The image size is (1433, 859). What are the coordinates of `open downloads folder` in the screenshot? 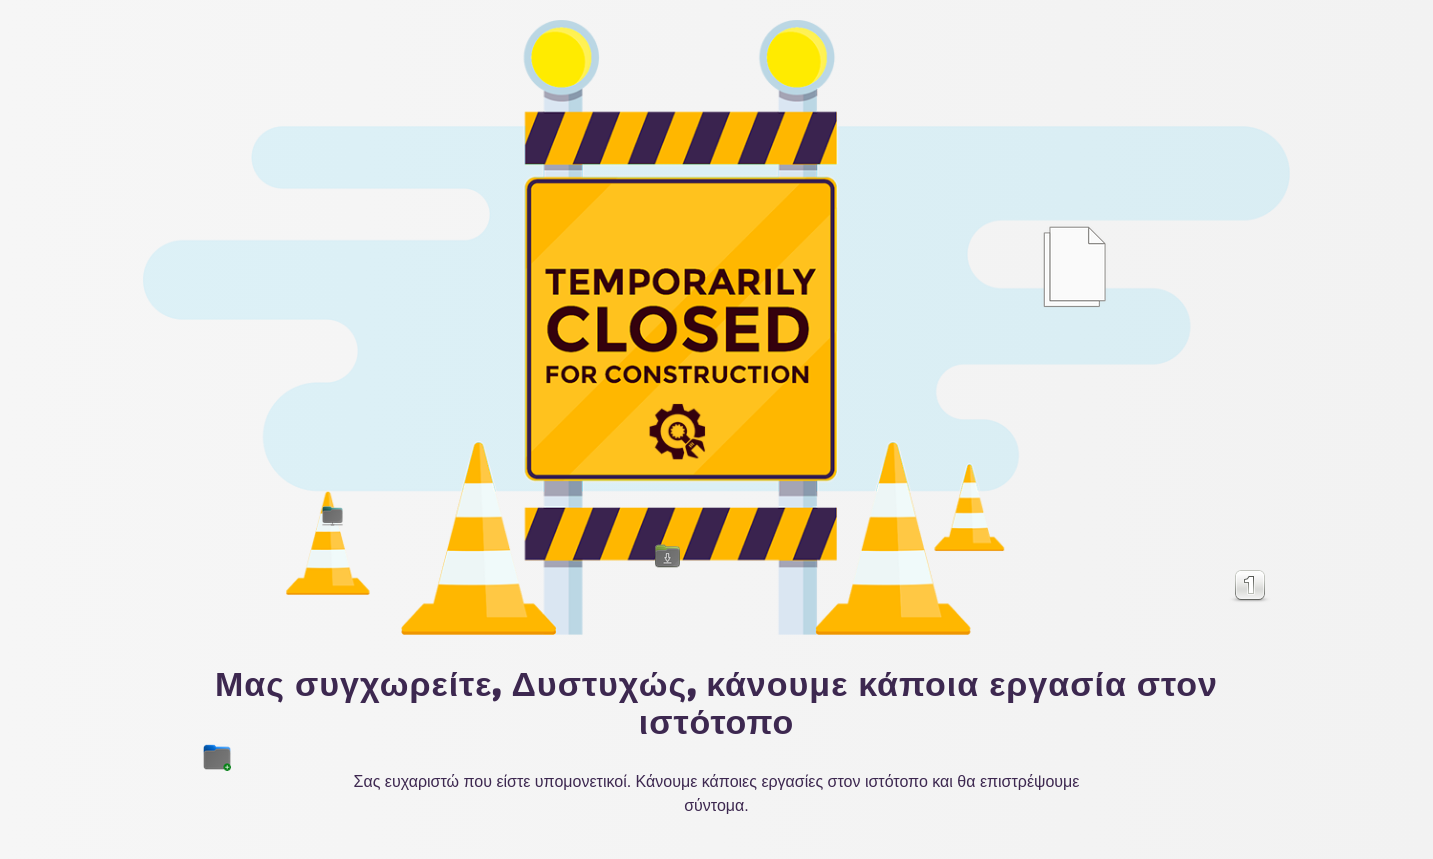 It's located at (667, 555).